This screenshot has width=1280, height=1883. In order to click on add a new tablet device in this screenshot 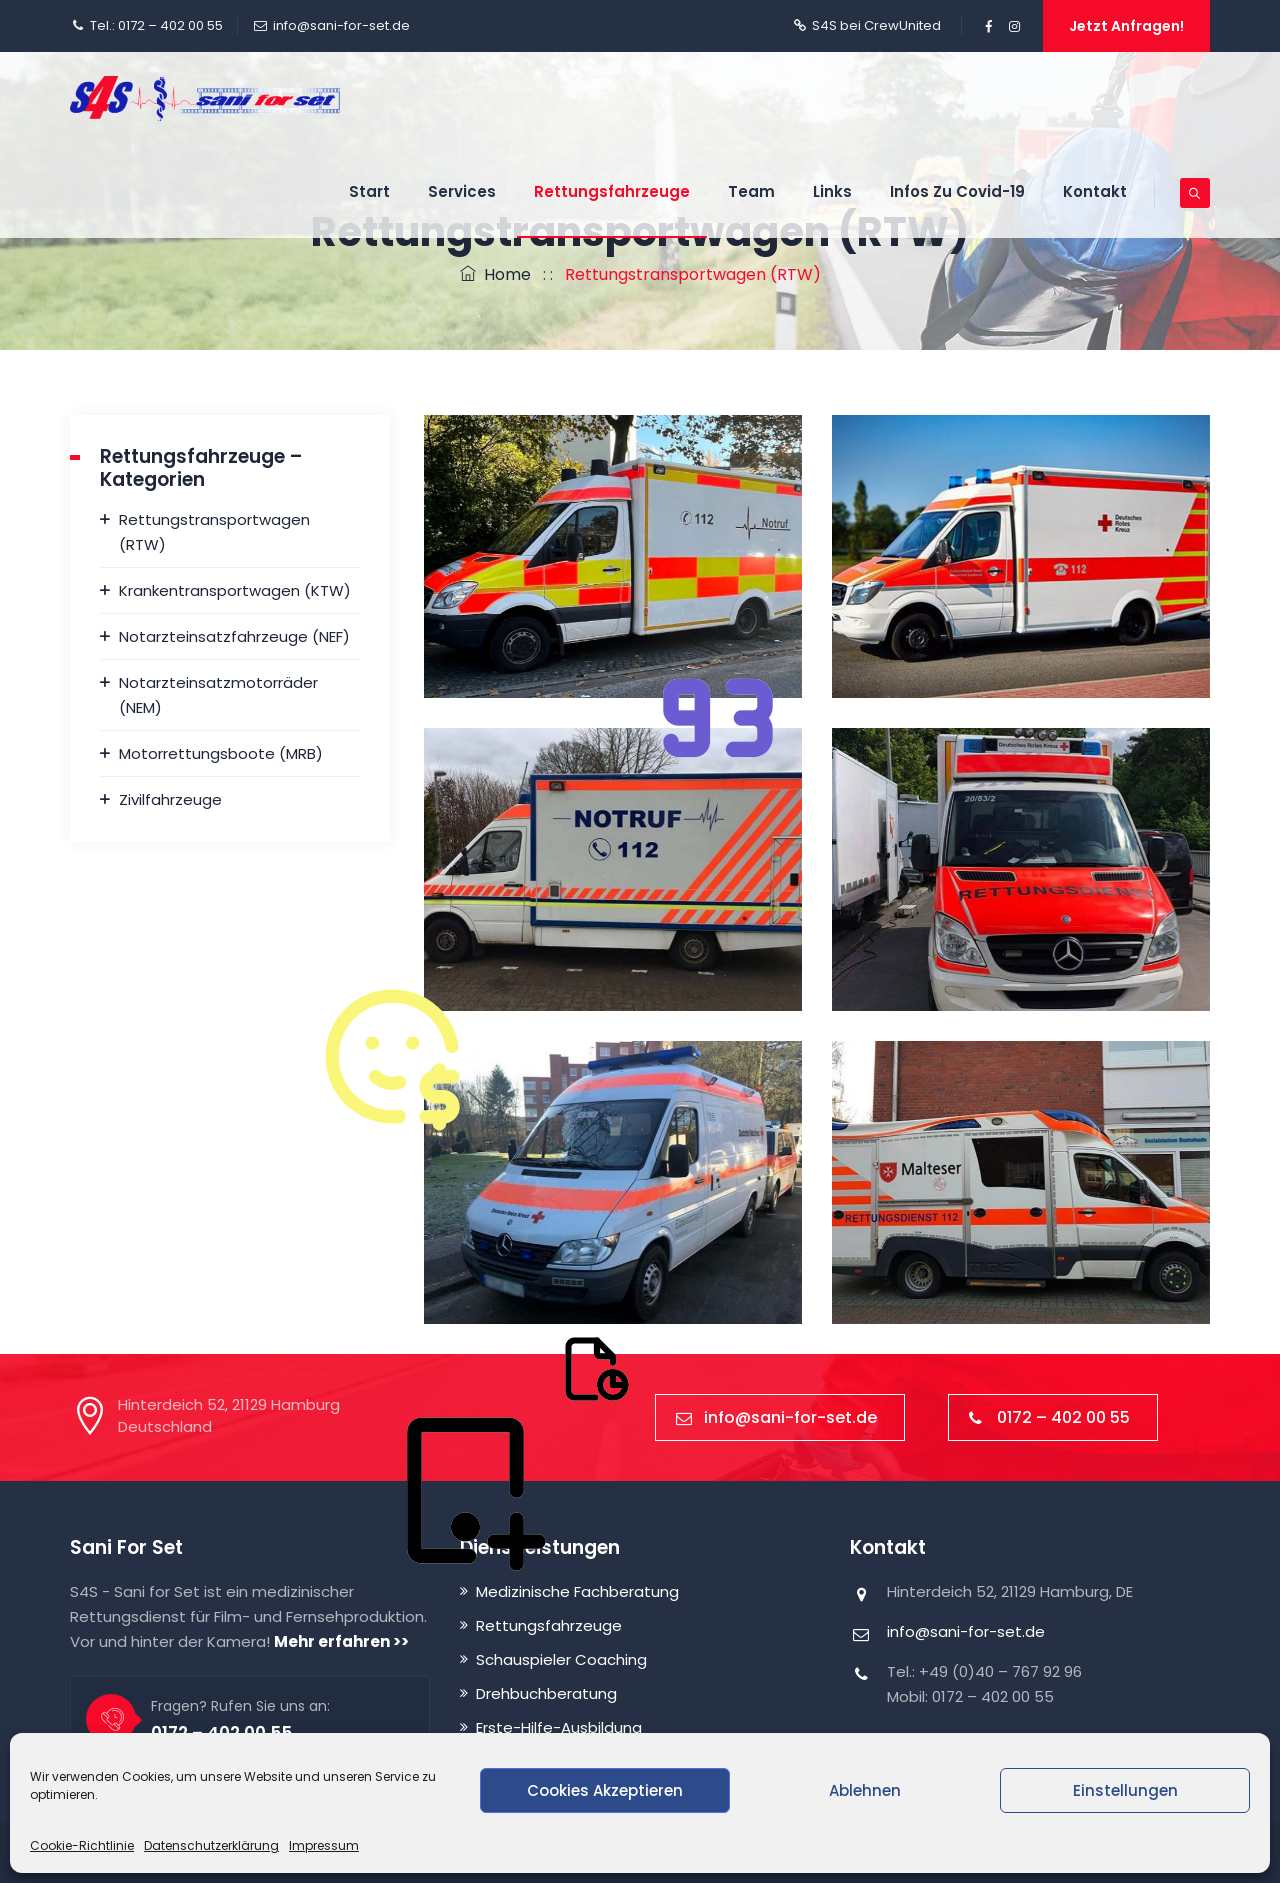, I will do `click(465, 1490)`.